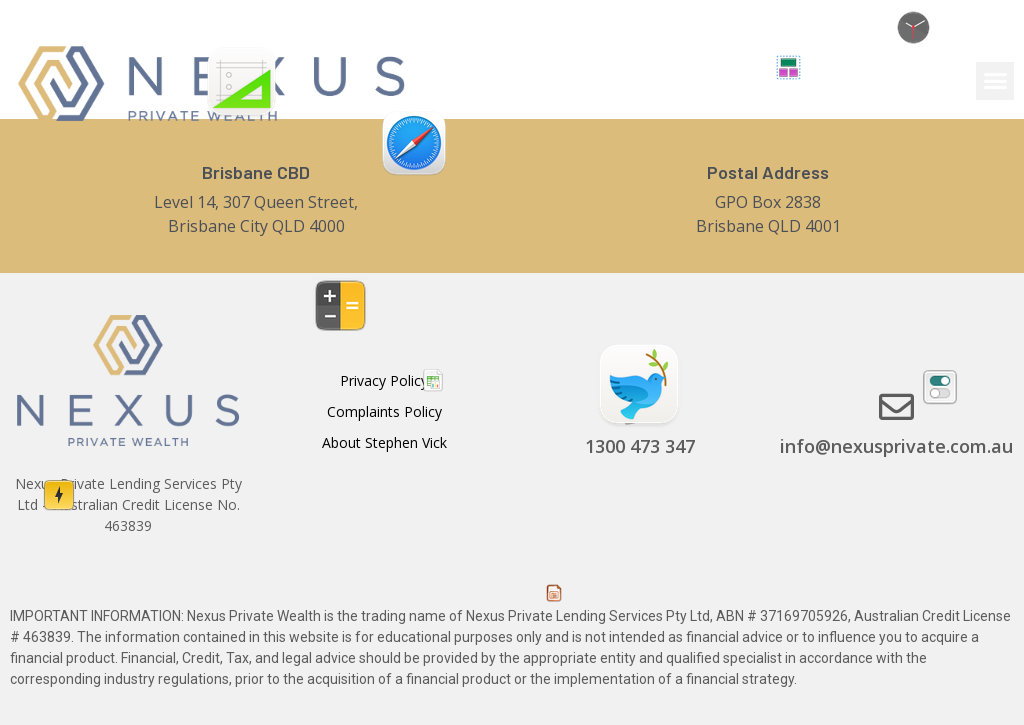  I want to click on open the kindd application, so click(639, 384).